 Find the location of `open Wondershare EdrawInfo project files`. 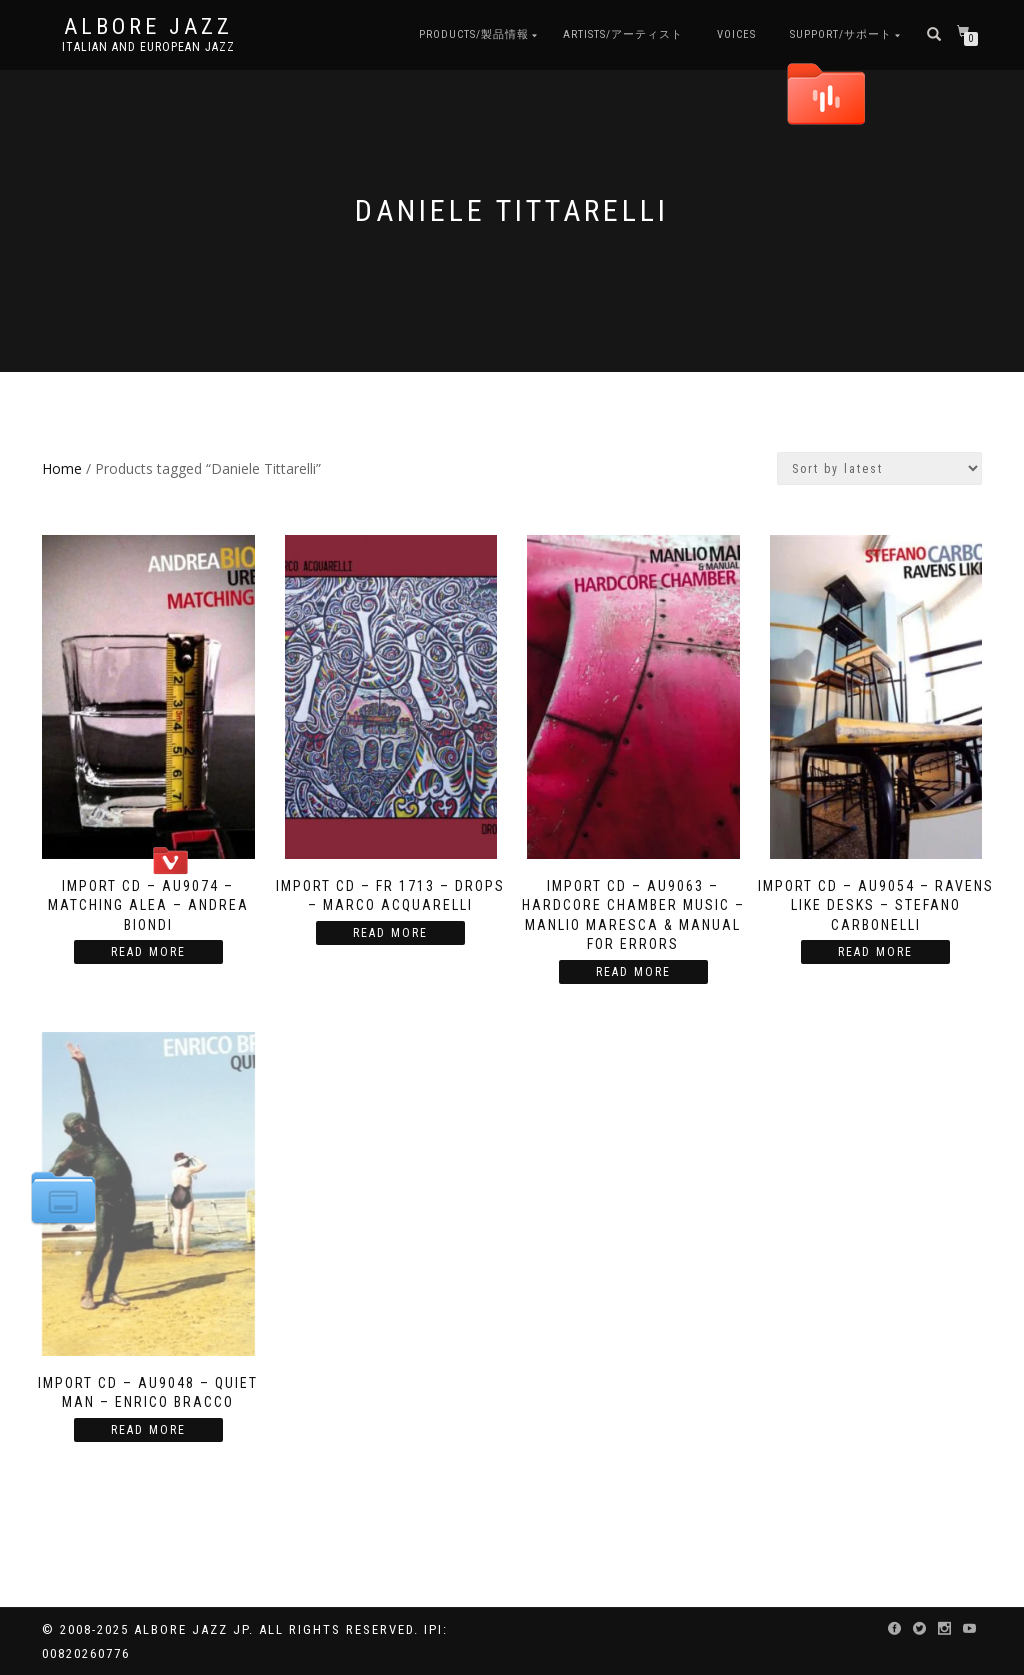

open Wondershare EdrawInfo project files is located at coordinates (826, 96).